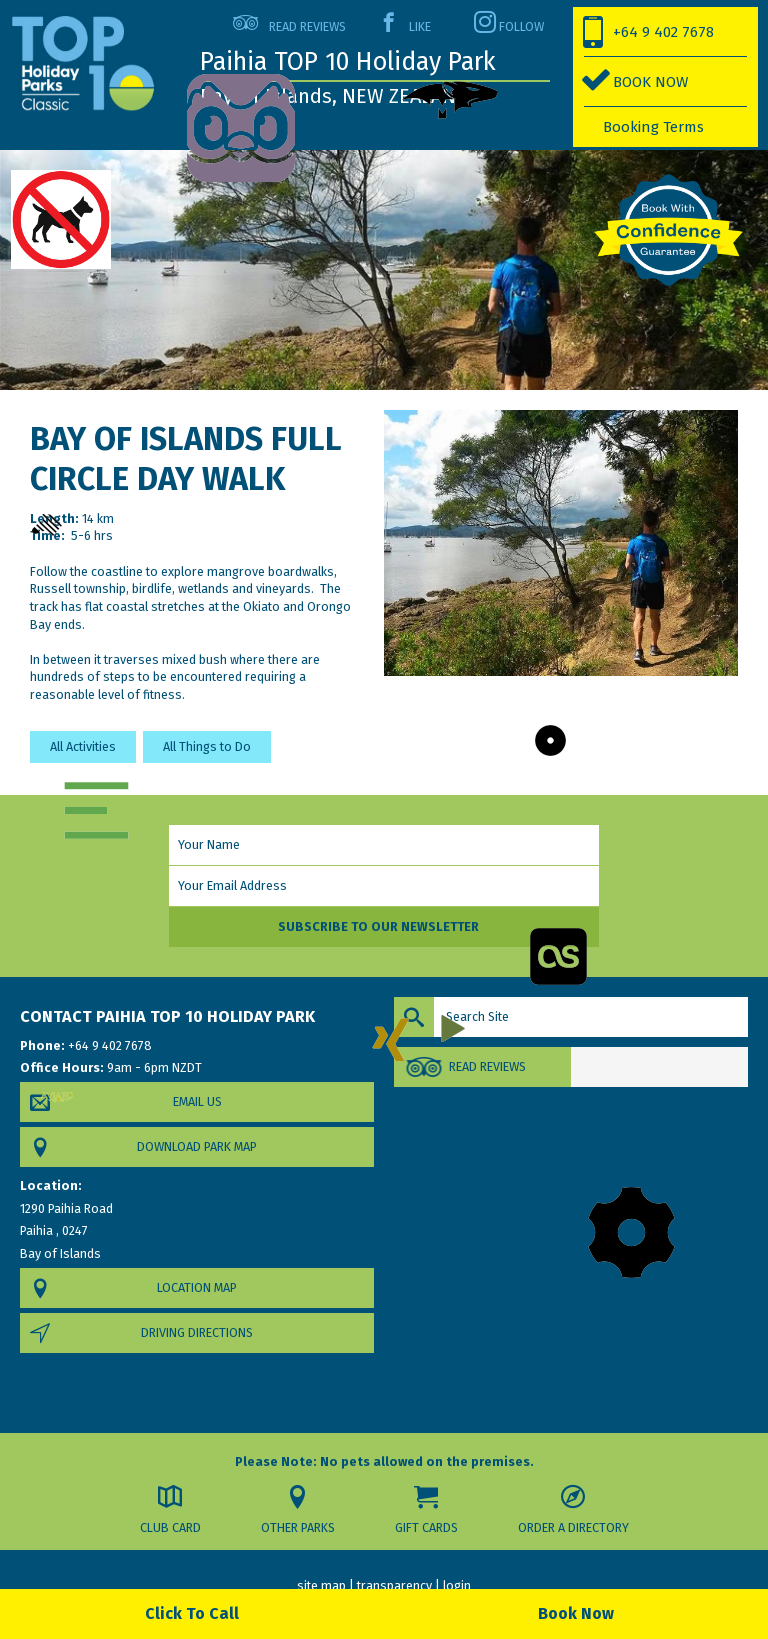 This screenshot has height=1639, width=768. Describe the element at coordinates (389, 1038) in the screenshot. I see `open Xing profile or app` at that location.